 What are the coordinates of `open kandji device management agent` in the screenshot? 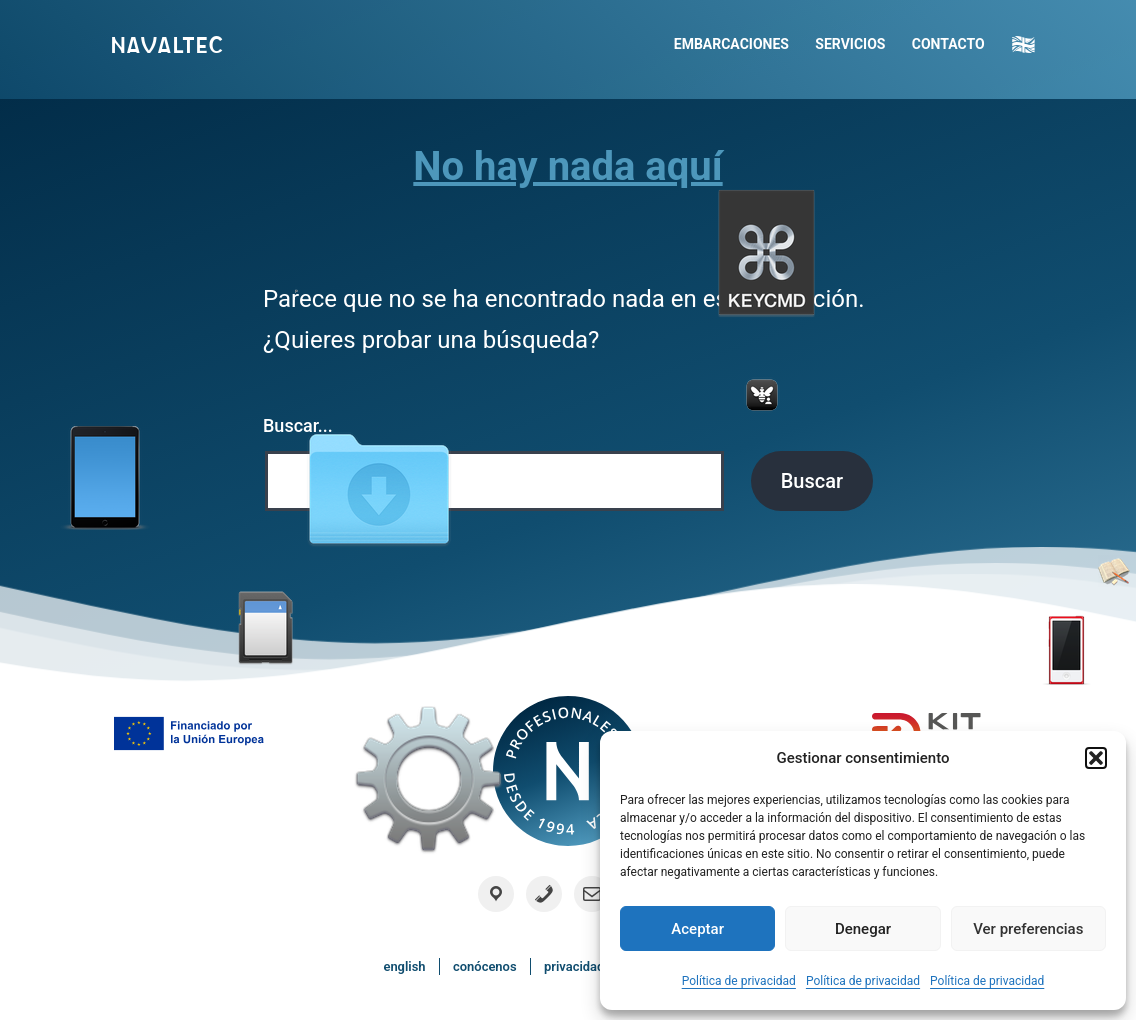 It's located at (762, 395).